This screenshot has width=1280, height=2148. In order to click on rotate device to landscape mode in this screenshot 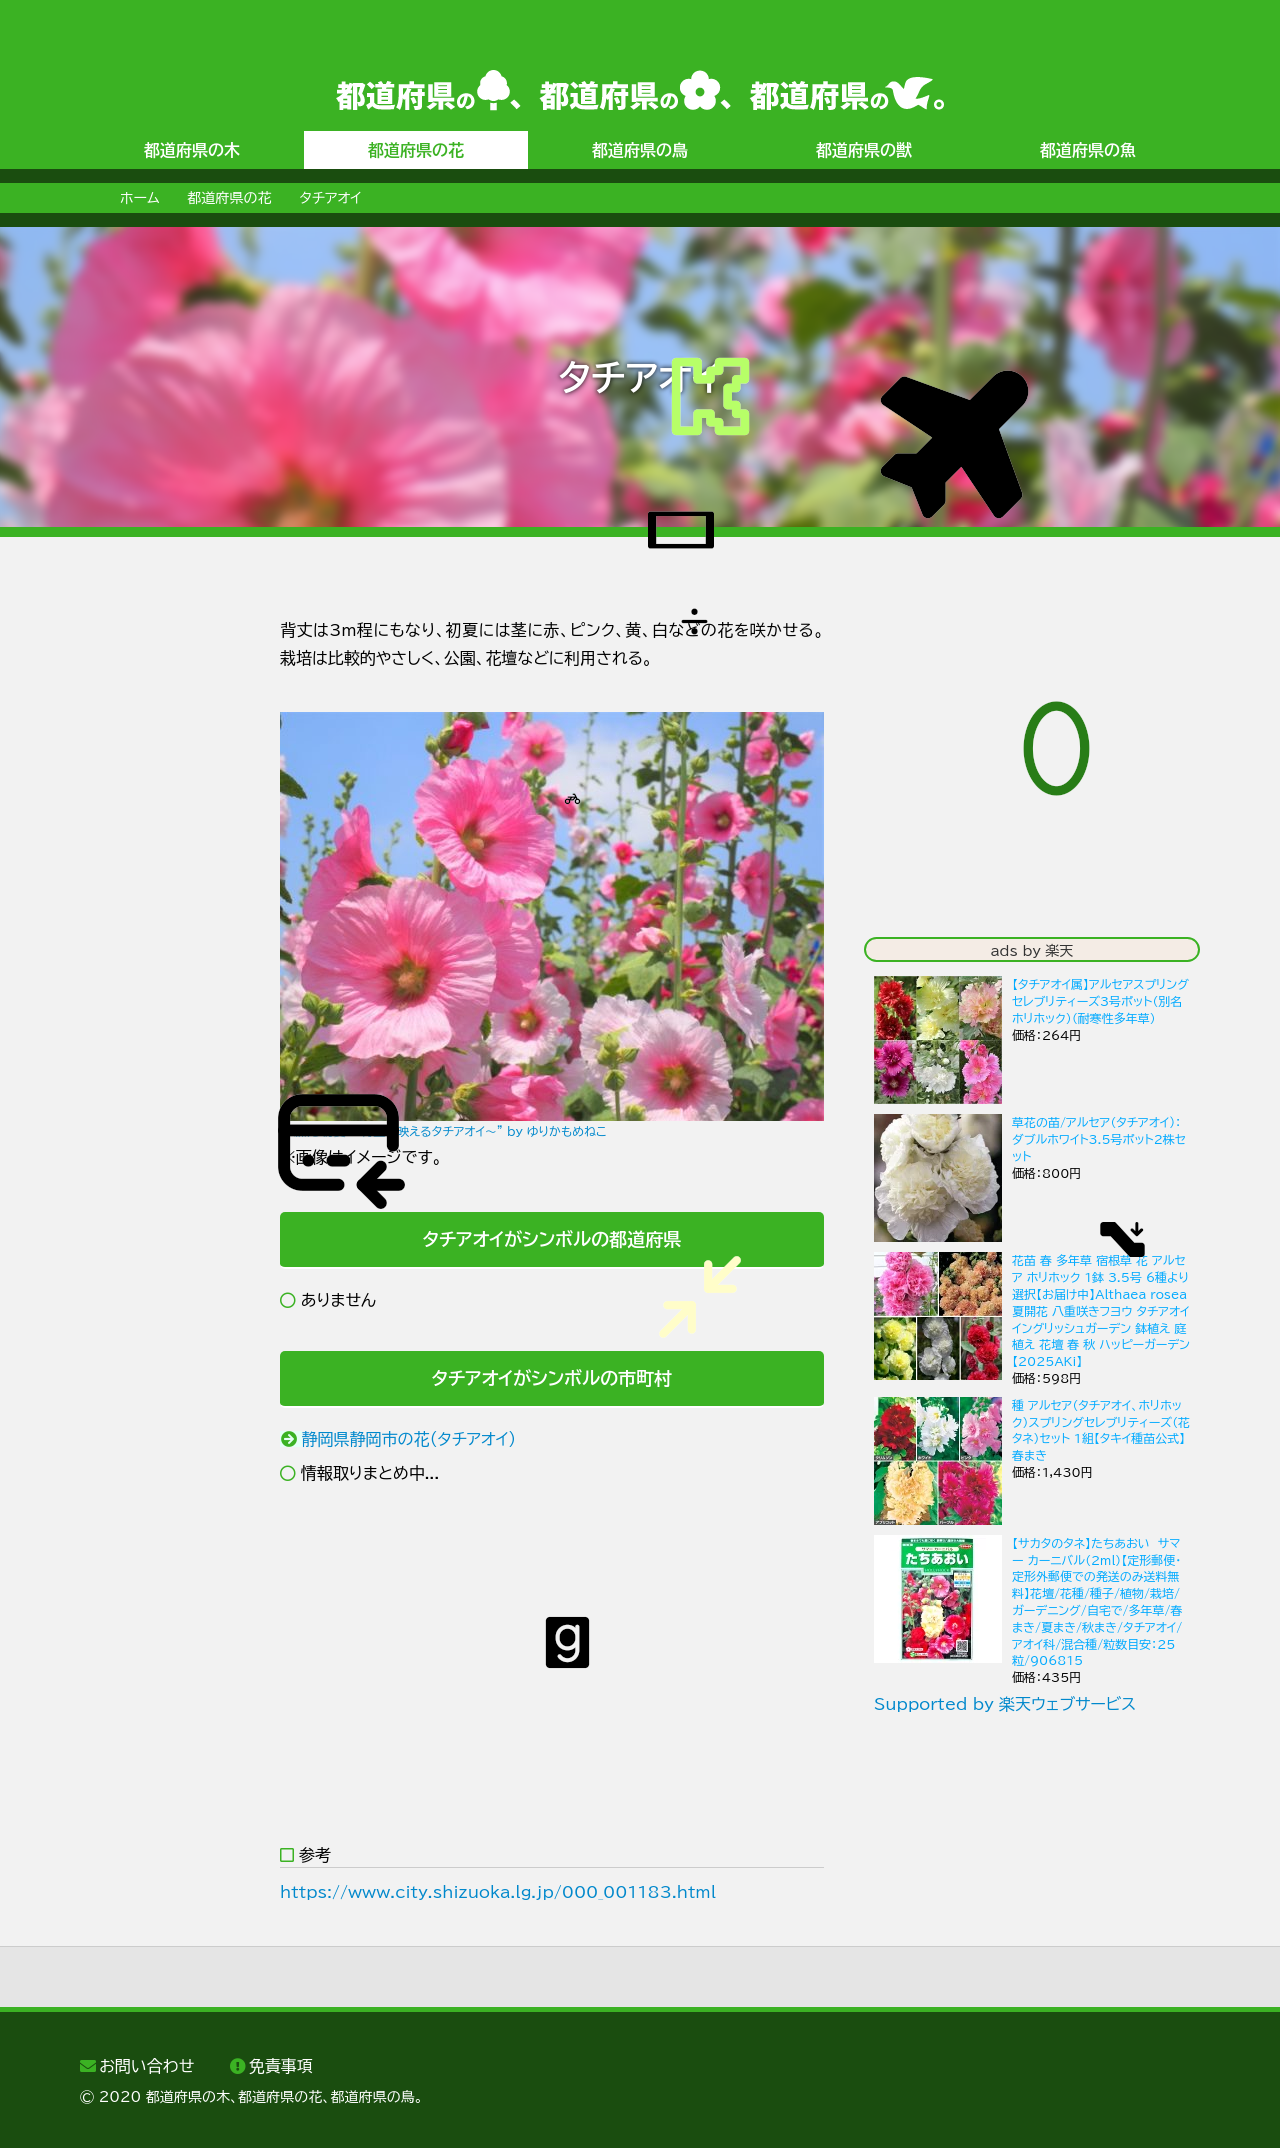, I will do `click(681, 530)`.